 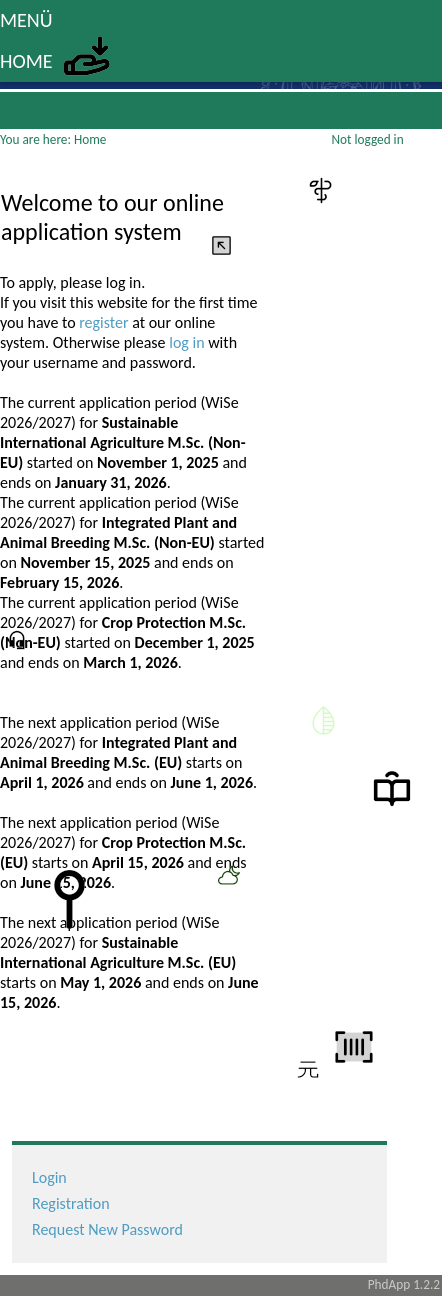 I want to click on scan a barcode, so click(x=354, y=1047).